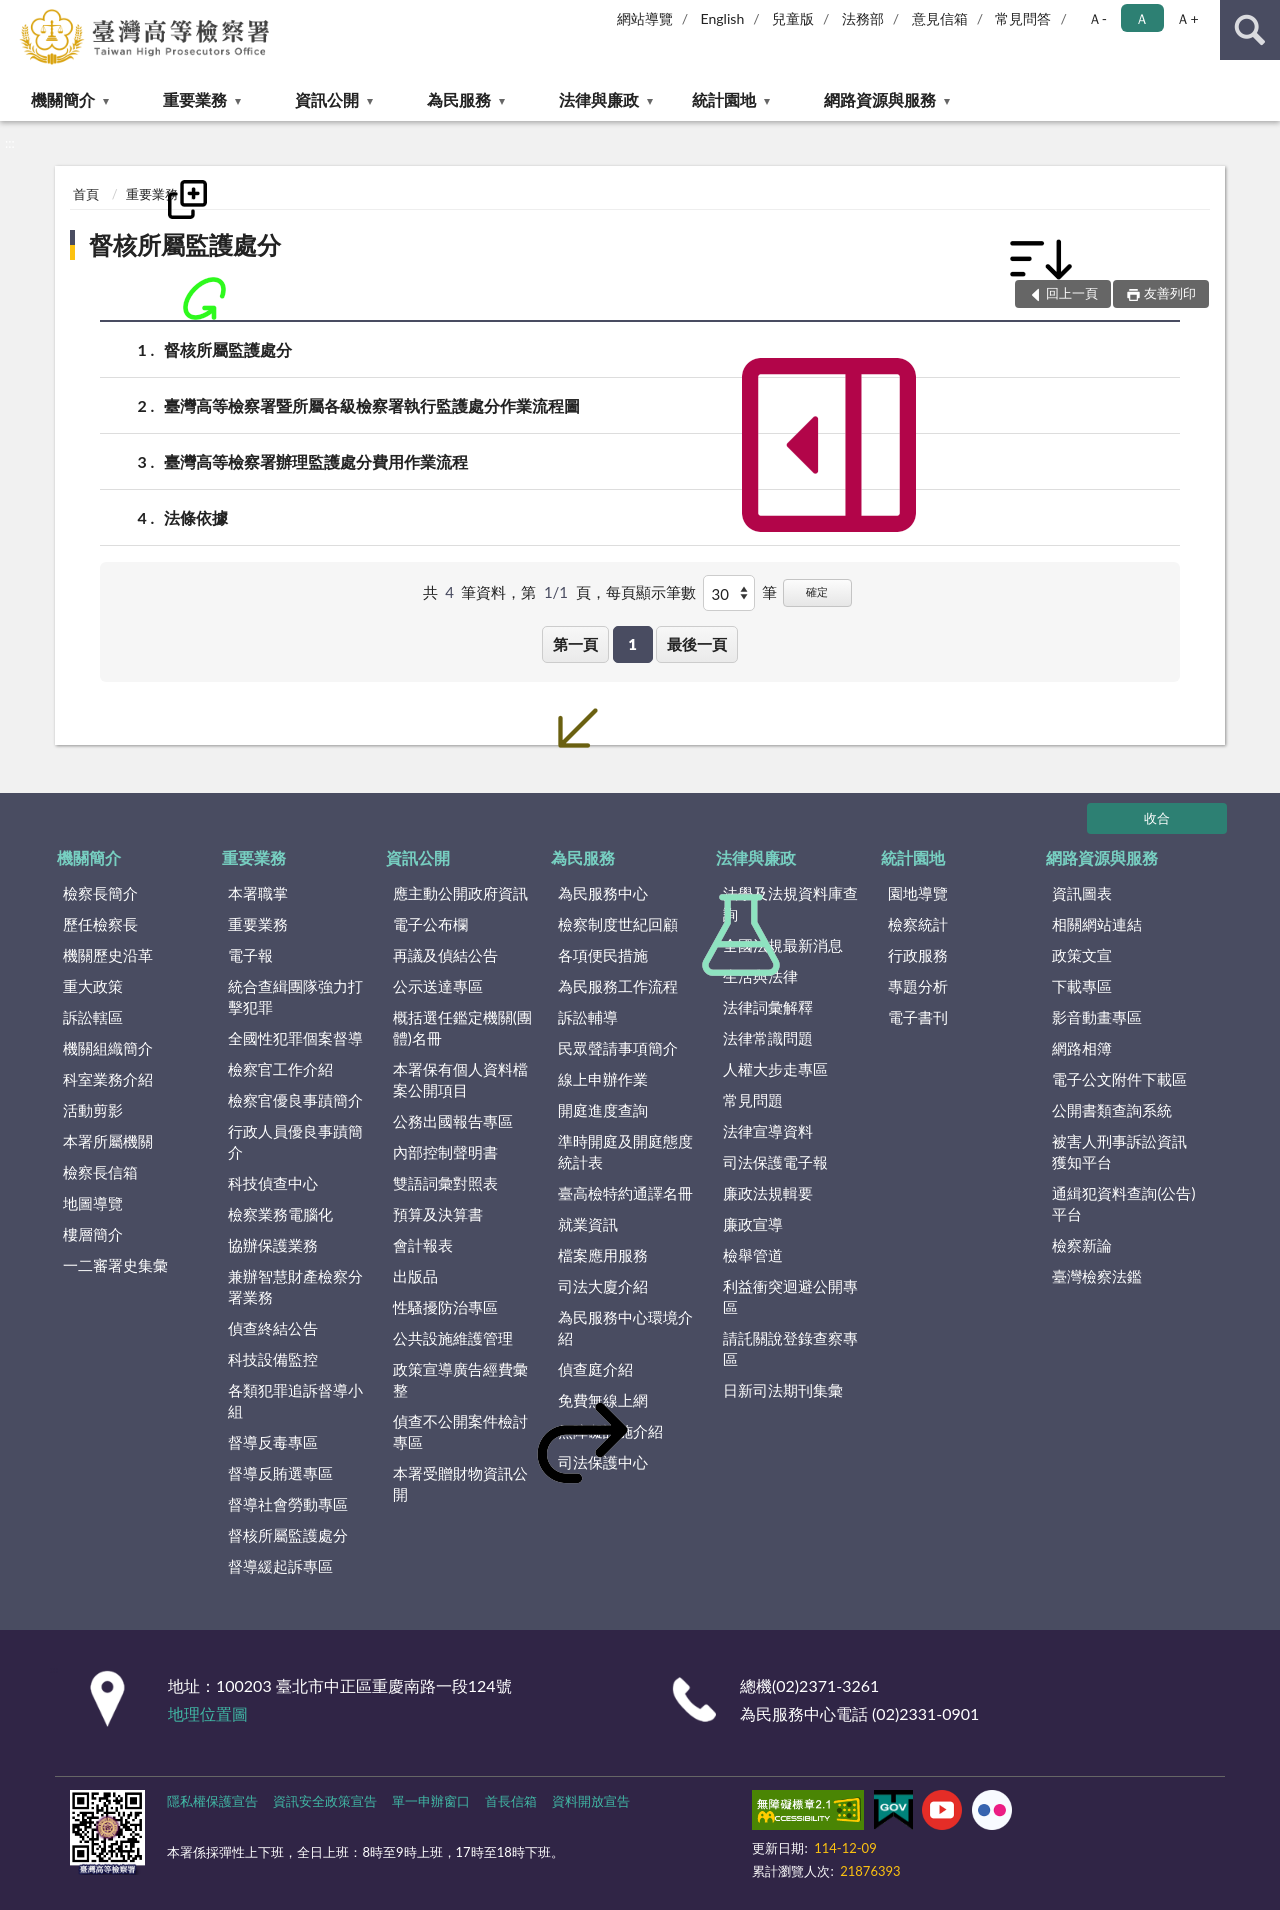 This screenshot has height=1910, width=1280. I want to click on expand the sidebar panel, so click(829, 445).